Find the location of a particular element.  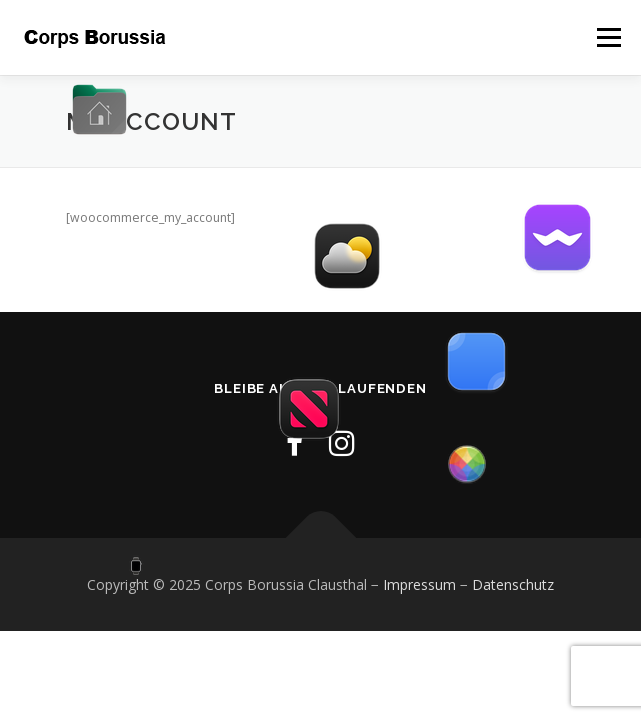

access your home folder is located at coordinates (99, 109).